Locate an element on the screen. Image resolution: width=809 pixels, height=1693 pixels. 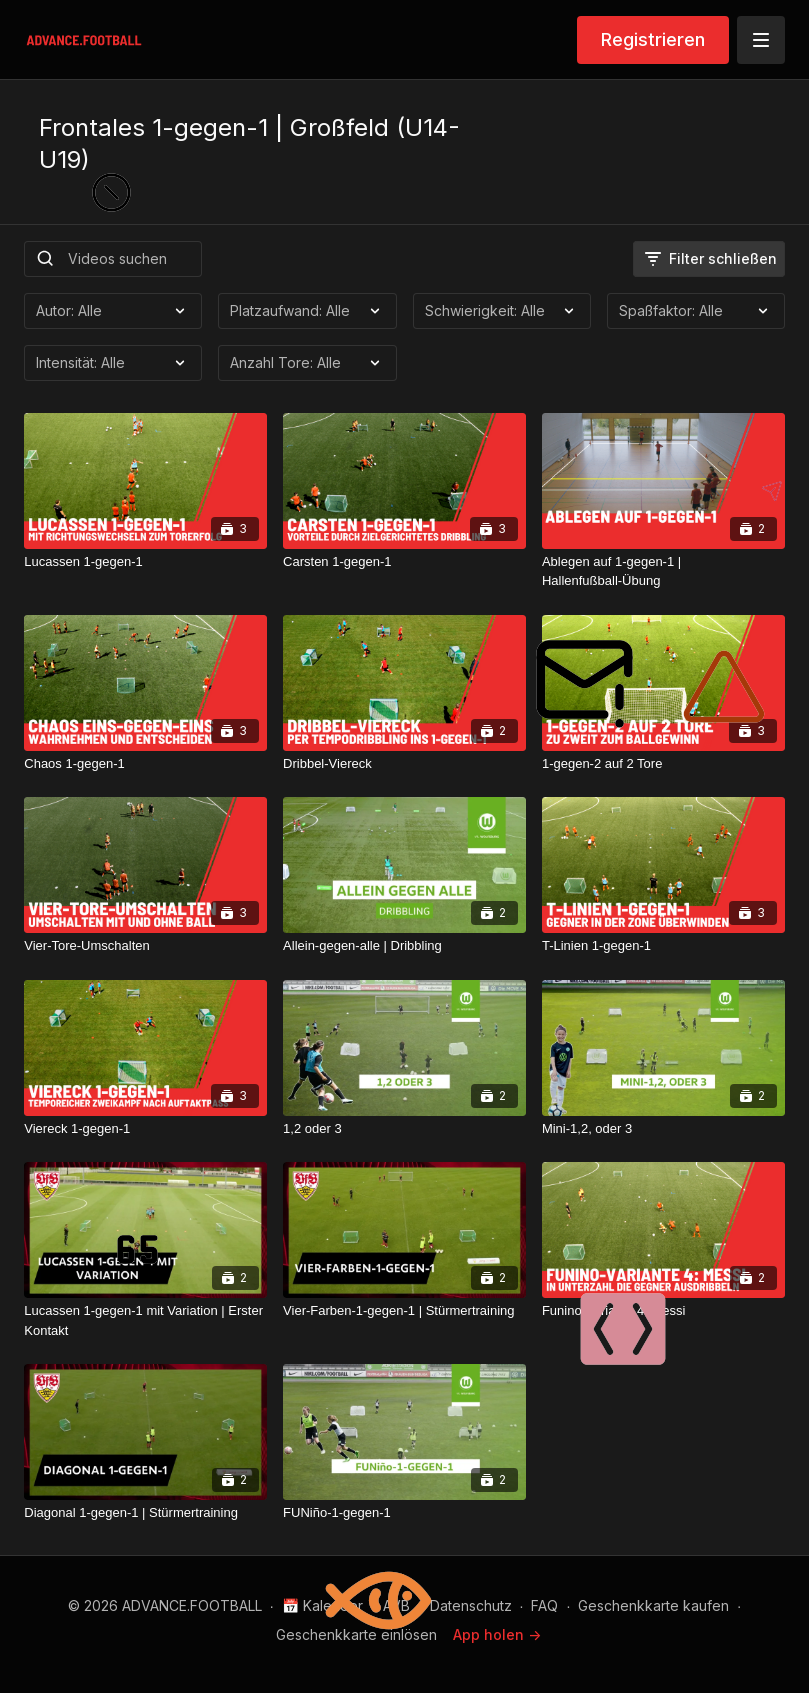
indicates a warning or caution state is located at coordinates (724, 688).